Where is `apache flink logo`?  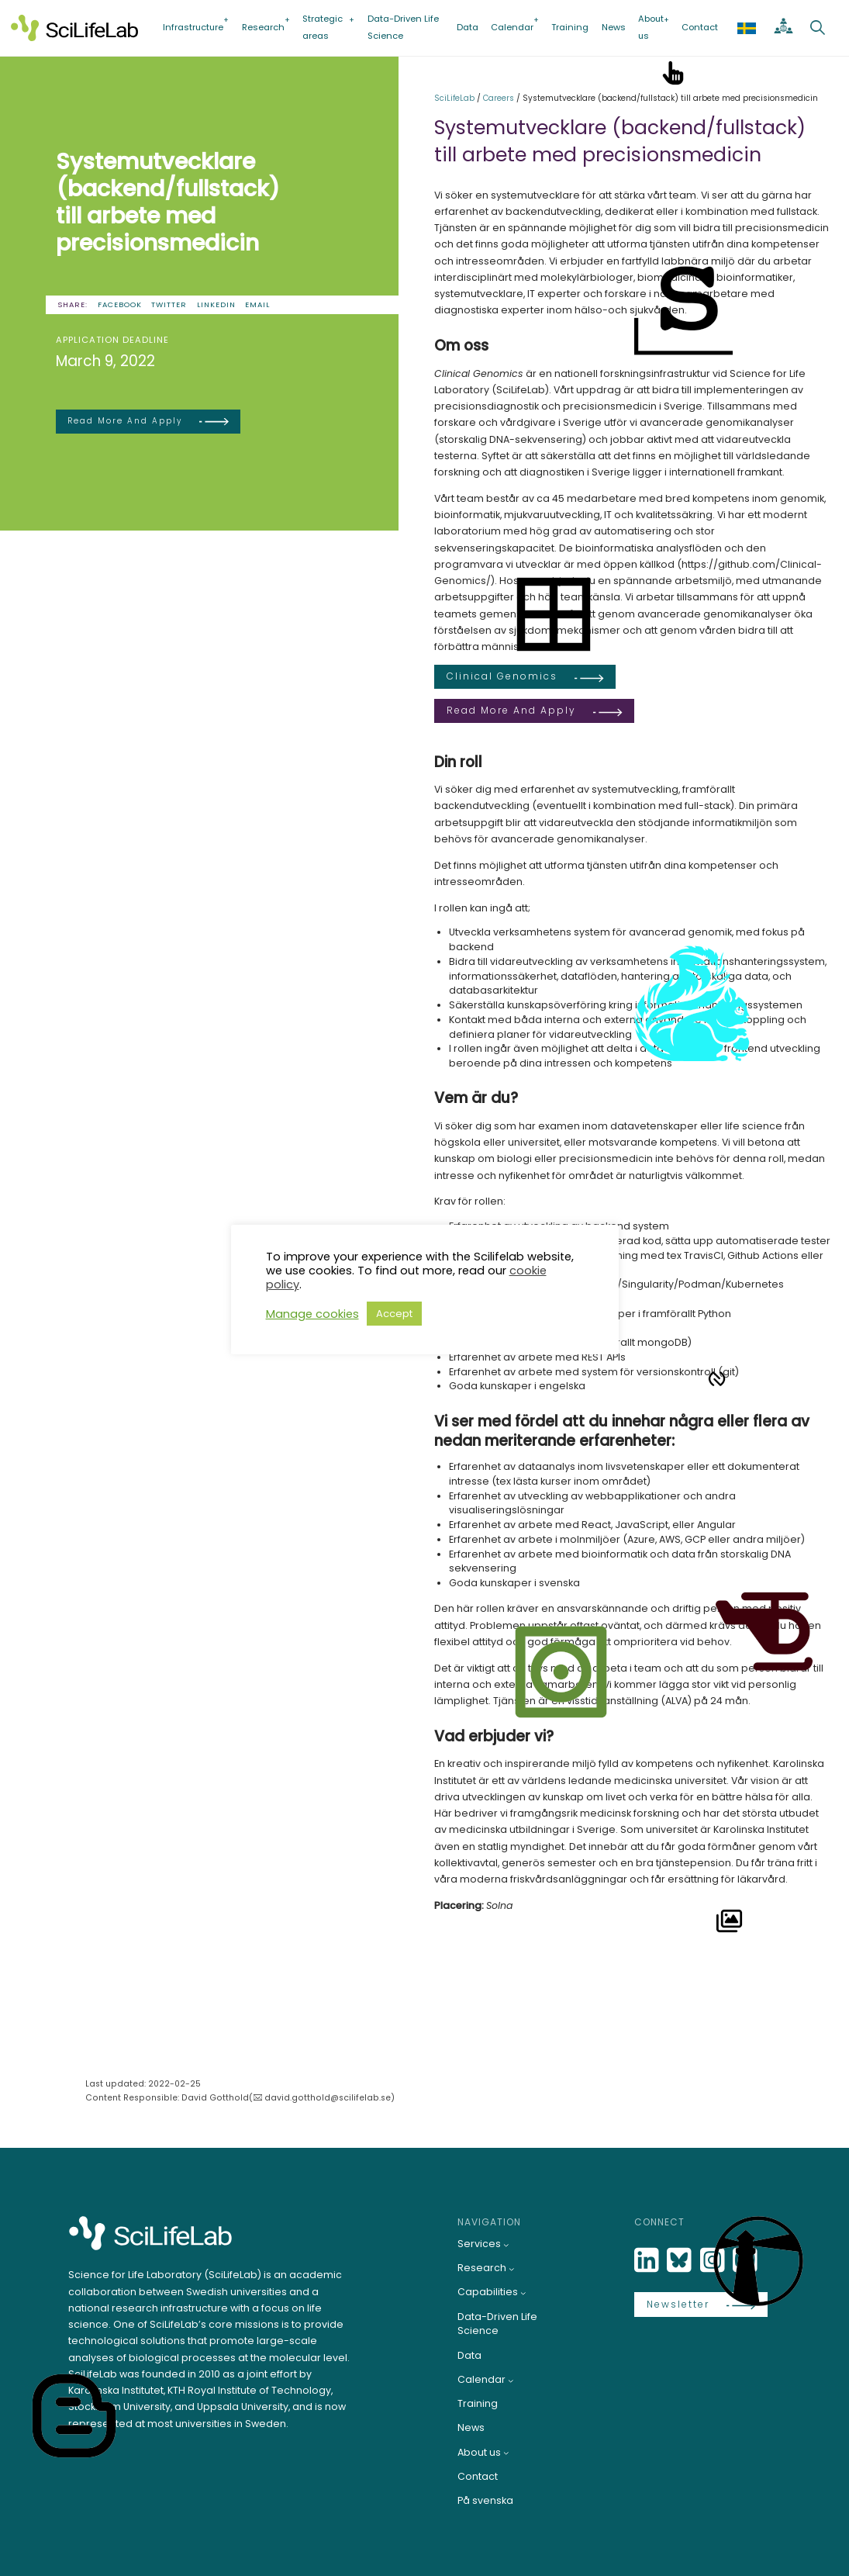 apache flink logo is located at coordinates (692, 1003).